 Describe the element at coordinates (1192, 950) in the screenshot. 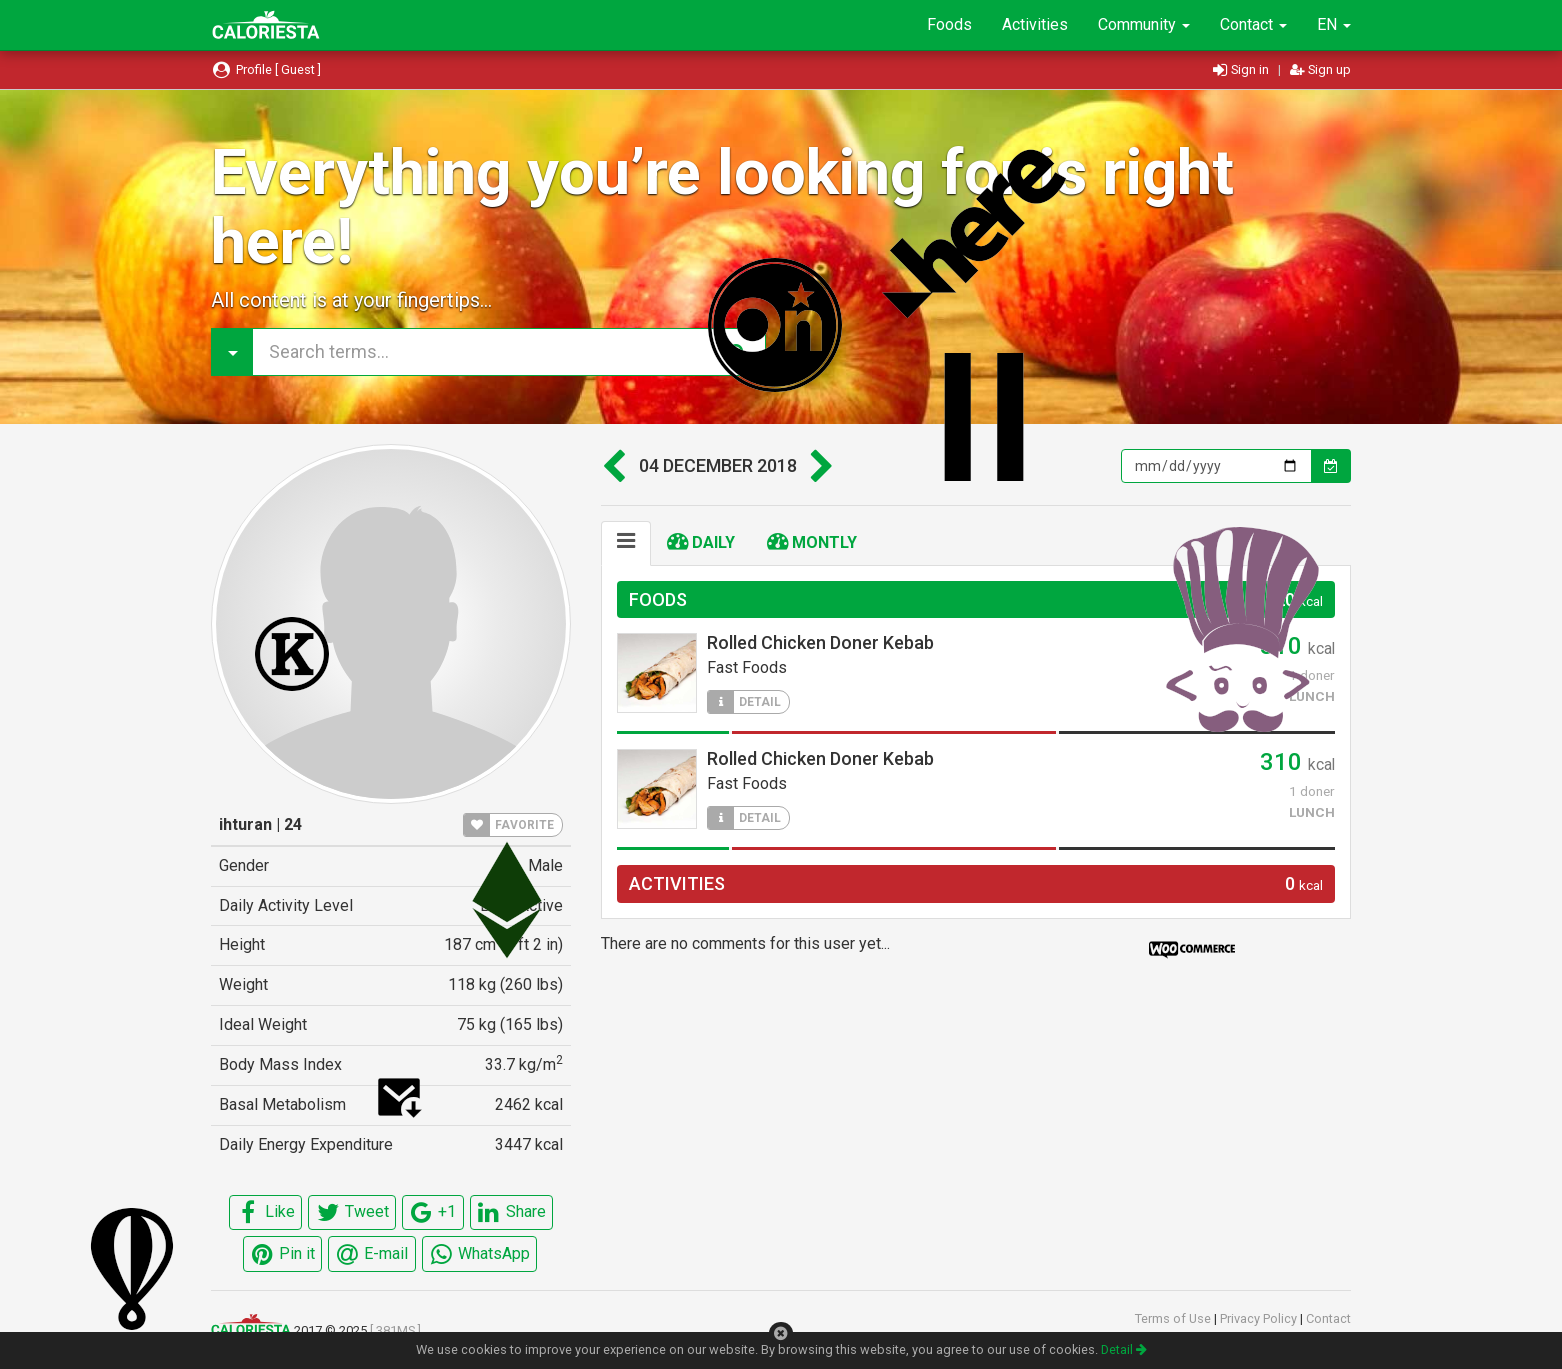

I see `access woocommerce store settings` at that location.